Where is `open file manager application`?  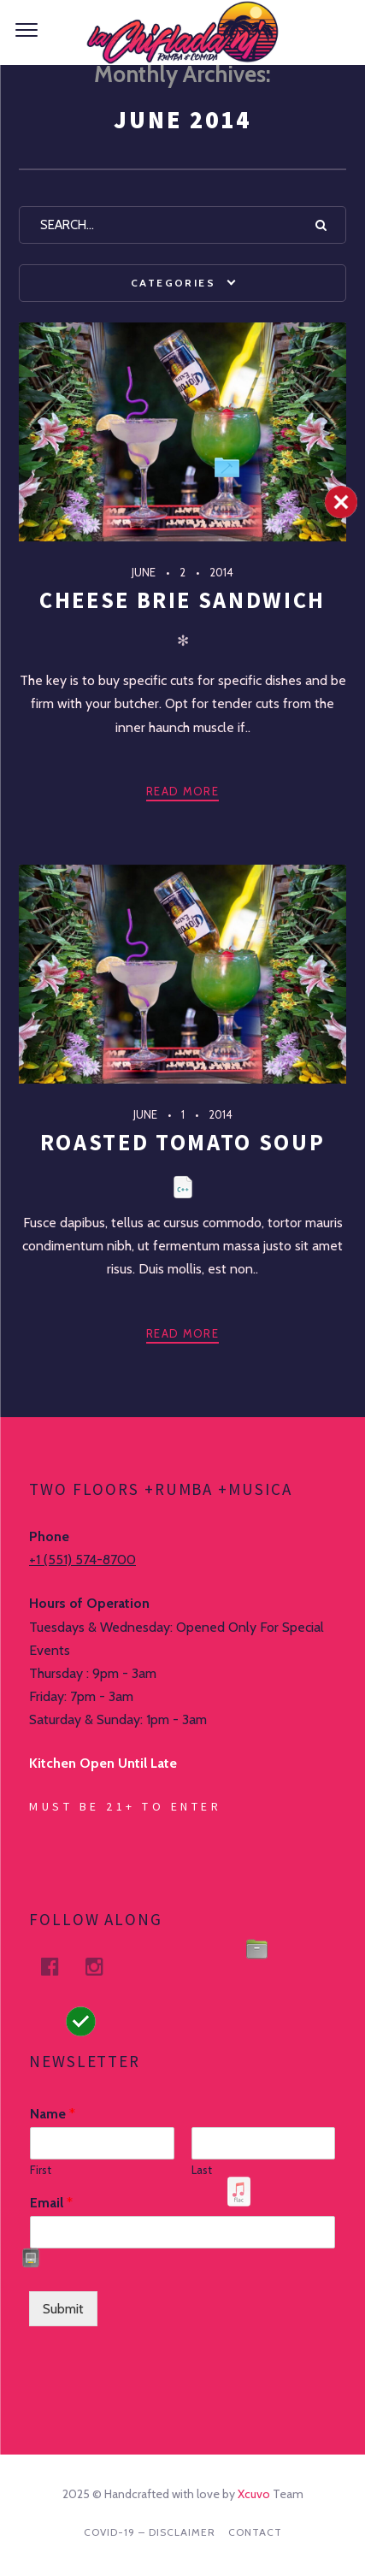 open file manager application is located at coordinates (256, 1948).